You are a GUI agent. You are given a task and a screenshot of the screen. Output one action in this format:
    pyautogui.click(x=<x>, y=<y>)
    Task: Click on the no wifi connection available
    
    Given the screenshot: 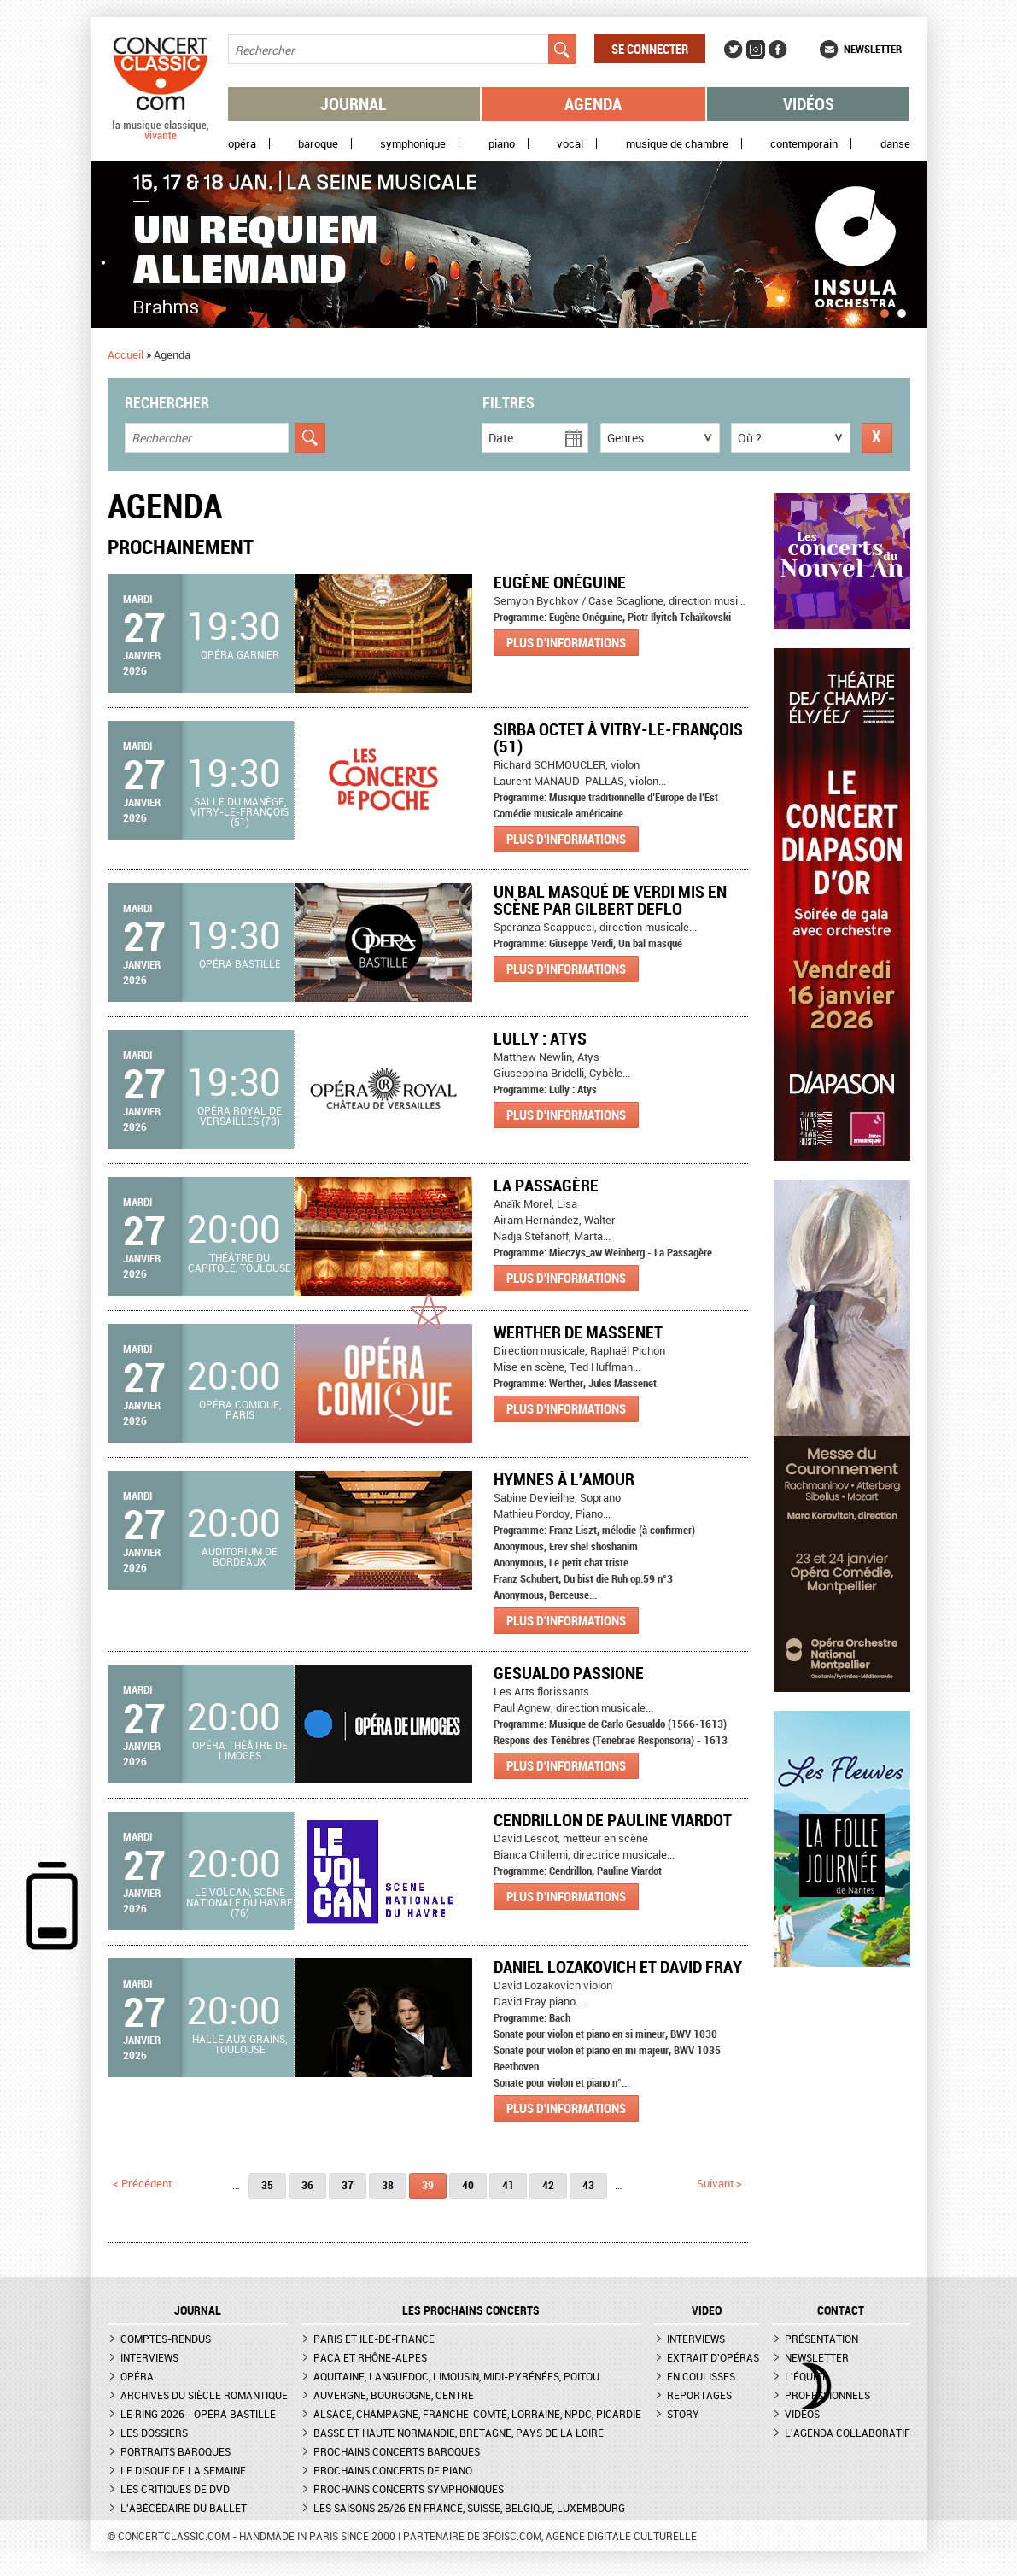 What is the action you would take?
    pyautogui.click(x=103, y=249)
    